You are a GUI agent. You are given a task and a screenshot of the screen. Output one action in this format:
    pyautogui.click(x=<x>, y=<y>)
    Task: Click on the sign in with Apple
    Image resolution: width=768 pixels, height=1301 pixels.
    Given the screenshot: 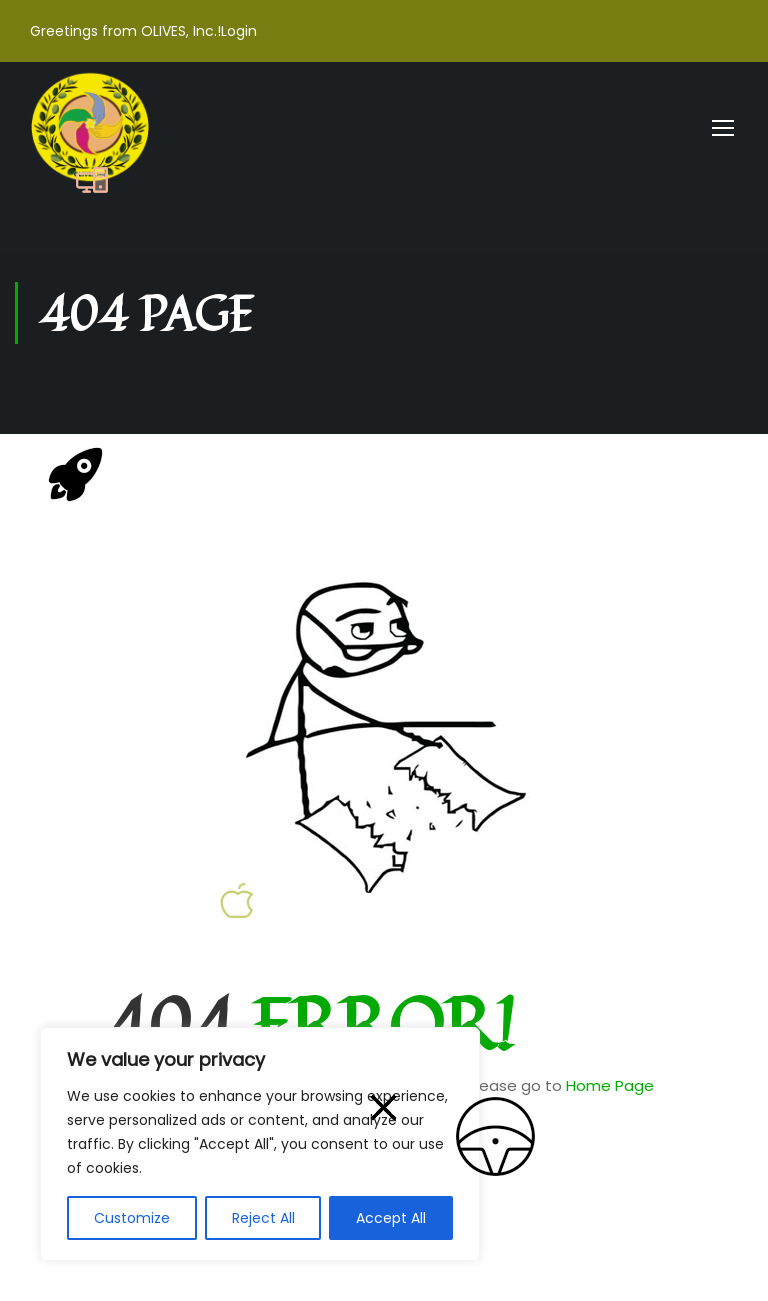 What is the action you would take?
    pyautogui.click(x=238, y=903)
    